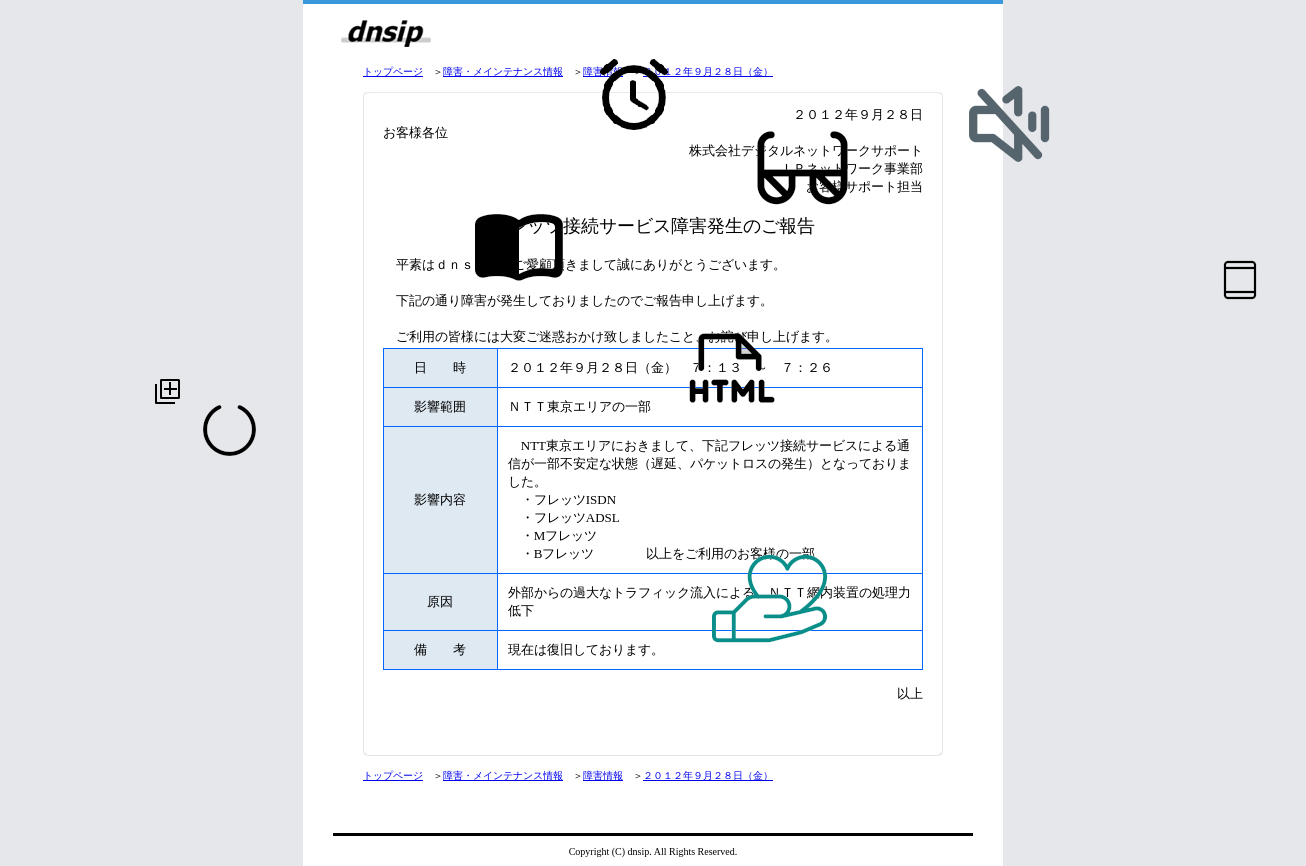  I want to click on add a new photo to your collection, so click(167, 391).